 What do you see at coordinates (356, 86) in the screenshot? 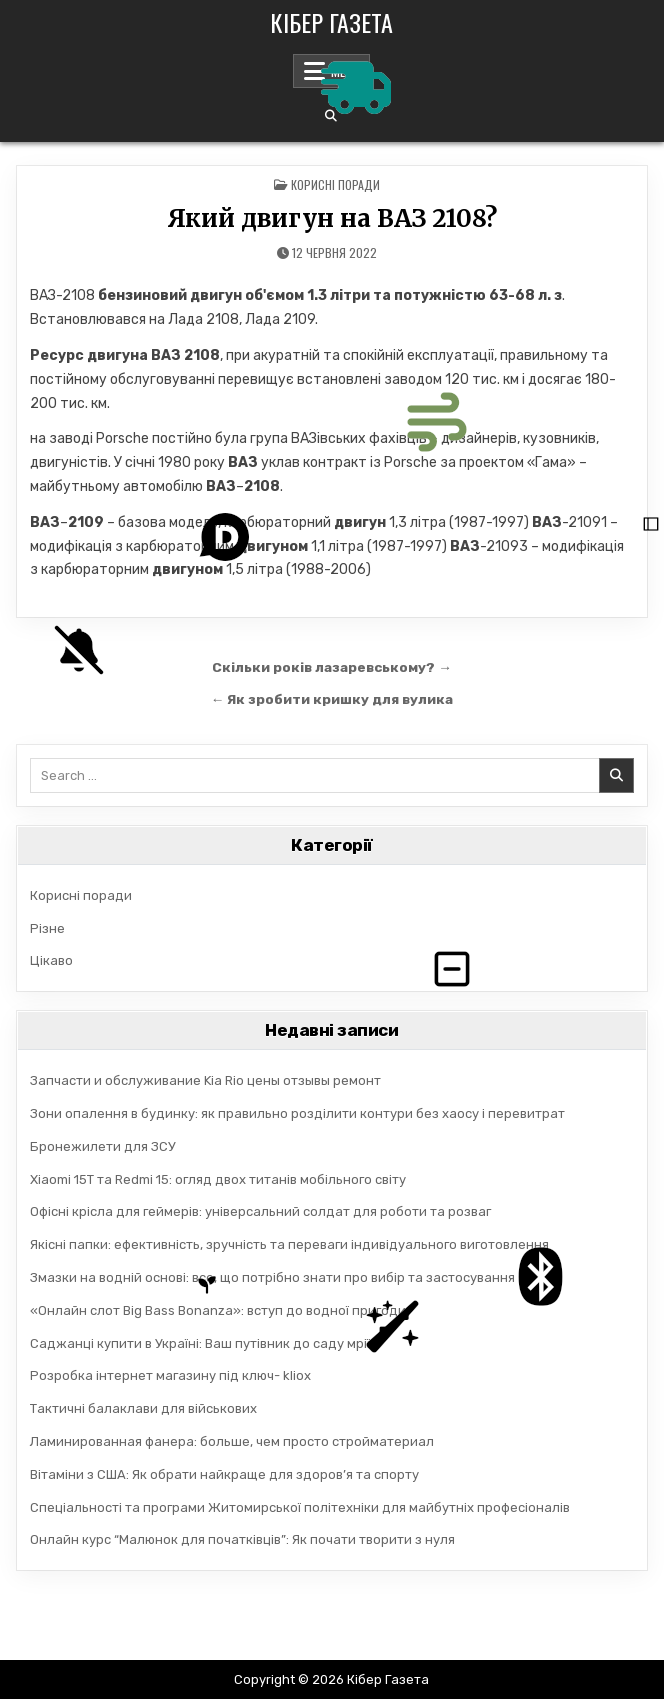
I see `indicates express or fast shipping` at bounding box center [356, 86].